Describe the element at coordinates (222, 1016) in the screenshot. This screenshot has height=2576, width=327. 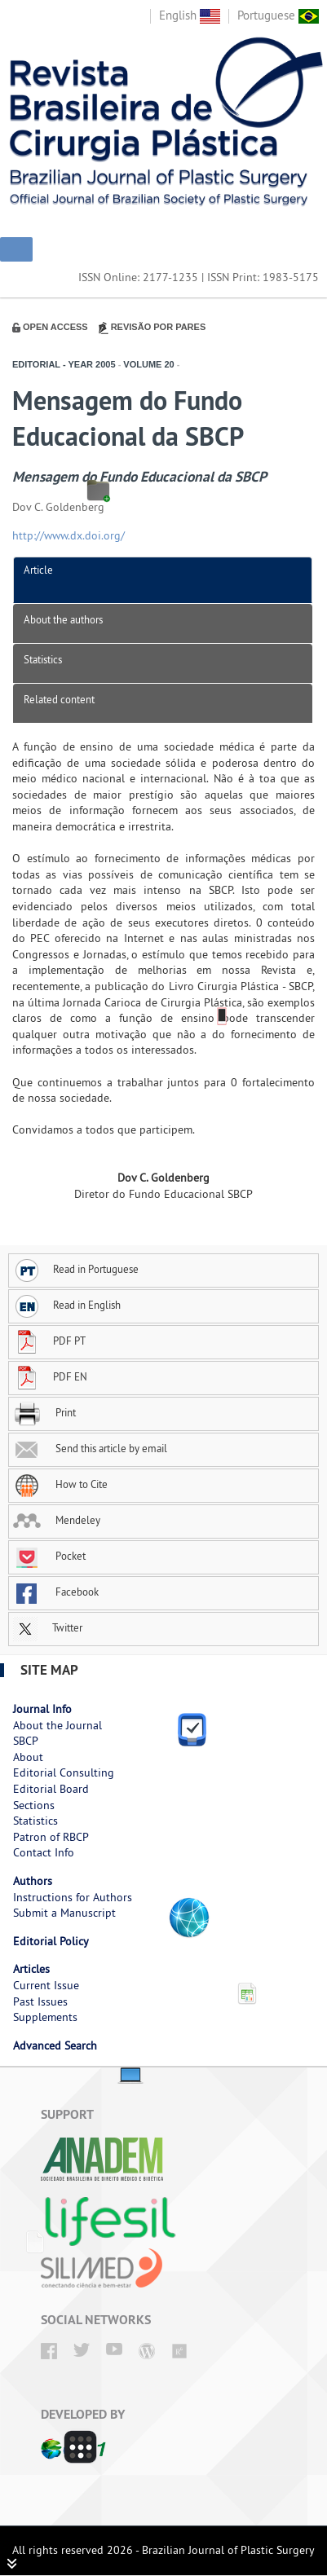
I see `iPod nano device in red` at that location.